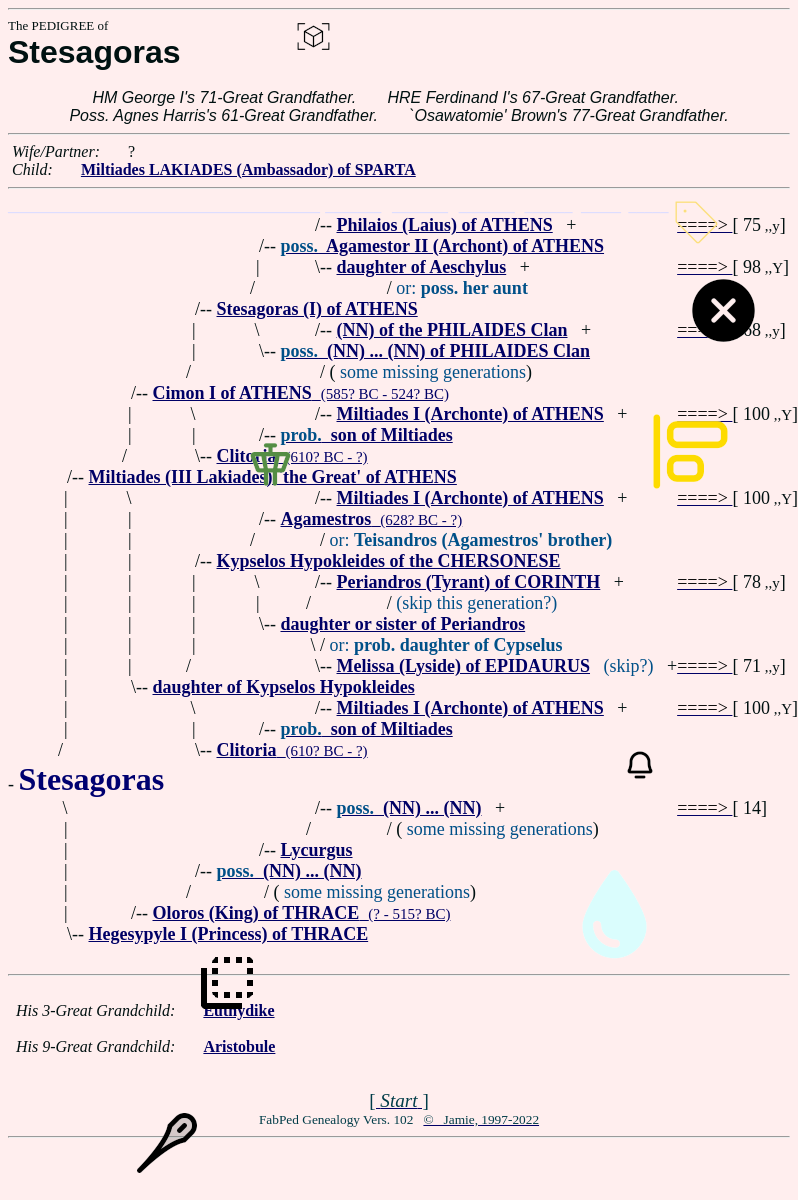 Image resolution: width=798 pixels, height=1200 pixels. I want to click on access air traffic control features, so click(270, 464).